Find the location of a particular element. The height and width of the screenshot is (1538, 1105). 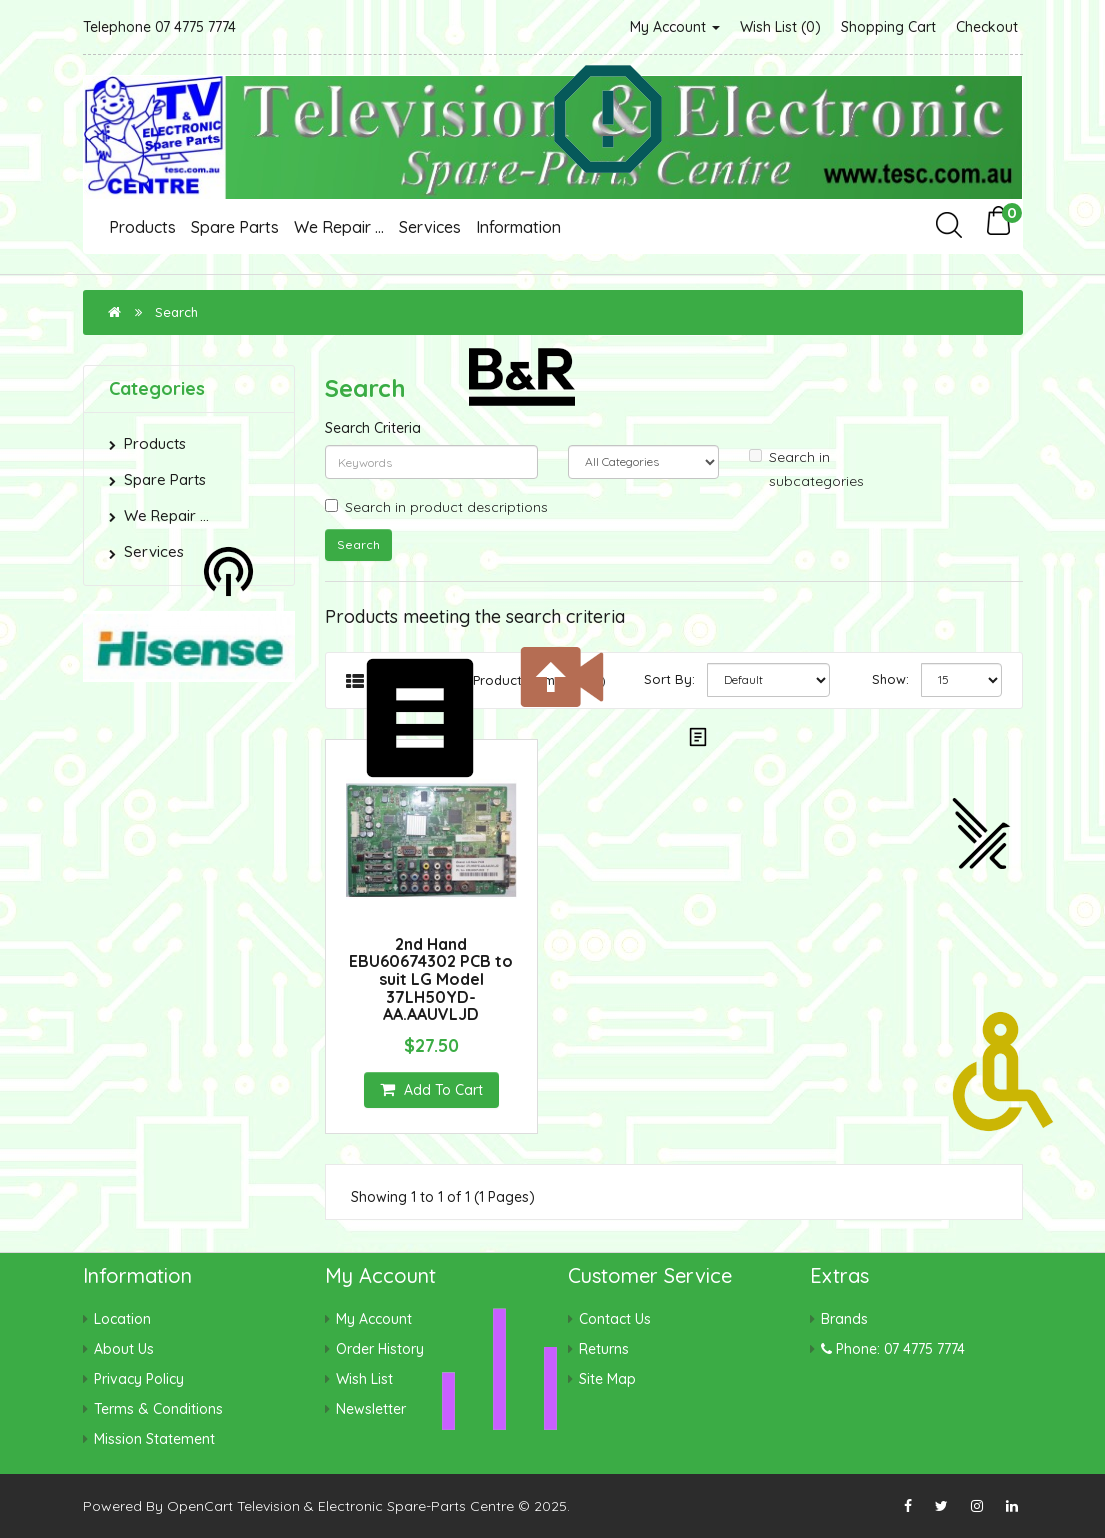

view document list is located at coordinates (420, 718).